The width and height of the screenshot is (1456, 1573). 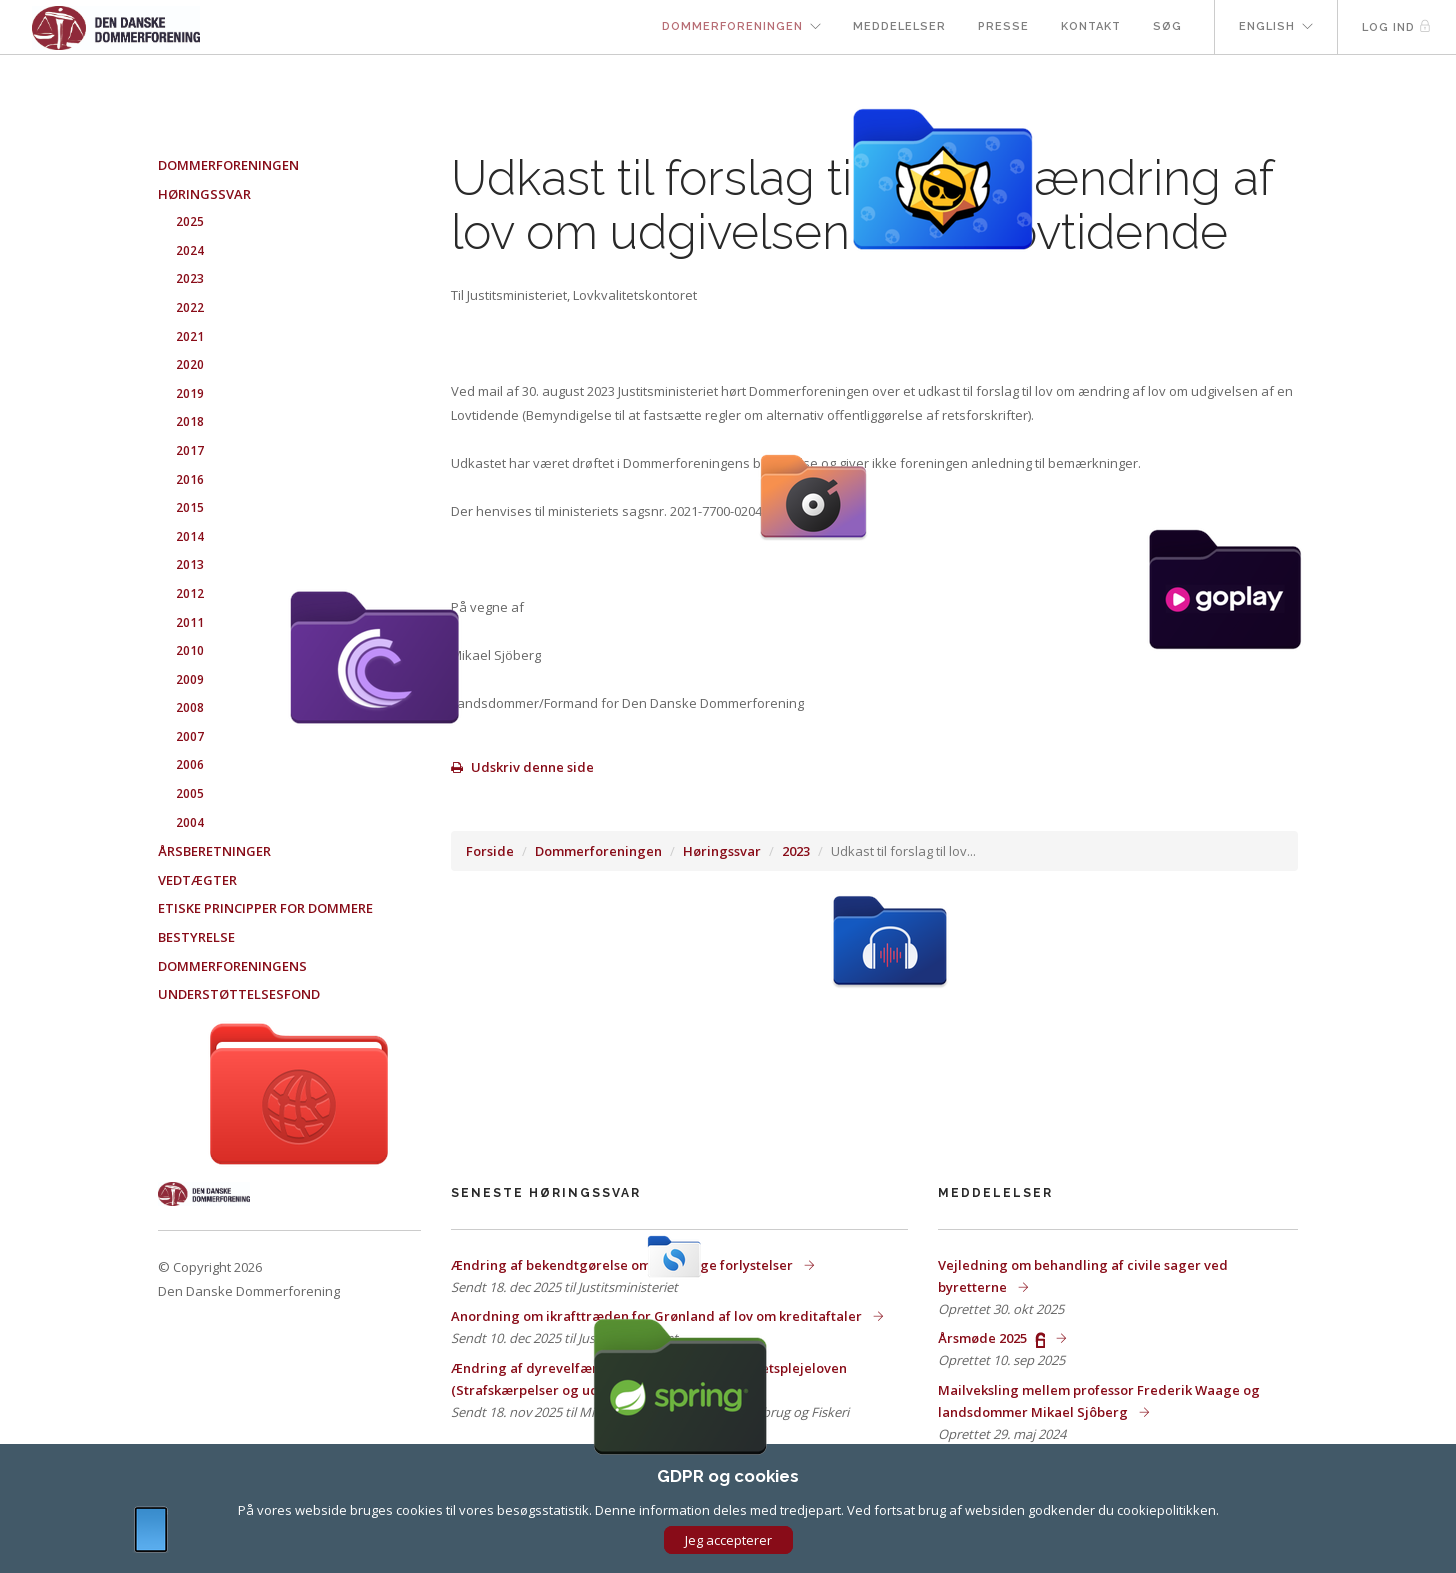 What do you see at coordinates (813, 499) in the screenshot?
I see `open your music folder` at bounding box center [813, 499].